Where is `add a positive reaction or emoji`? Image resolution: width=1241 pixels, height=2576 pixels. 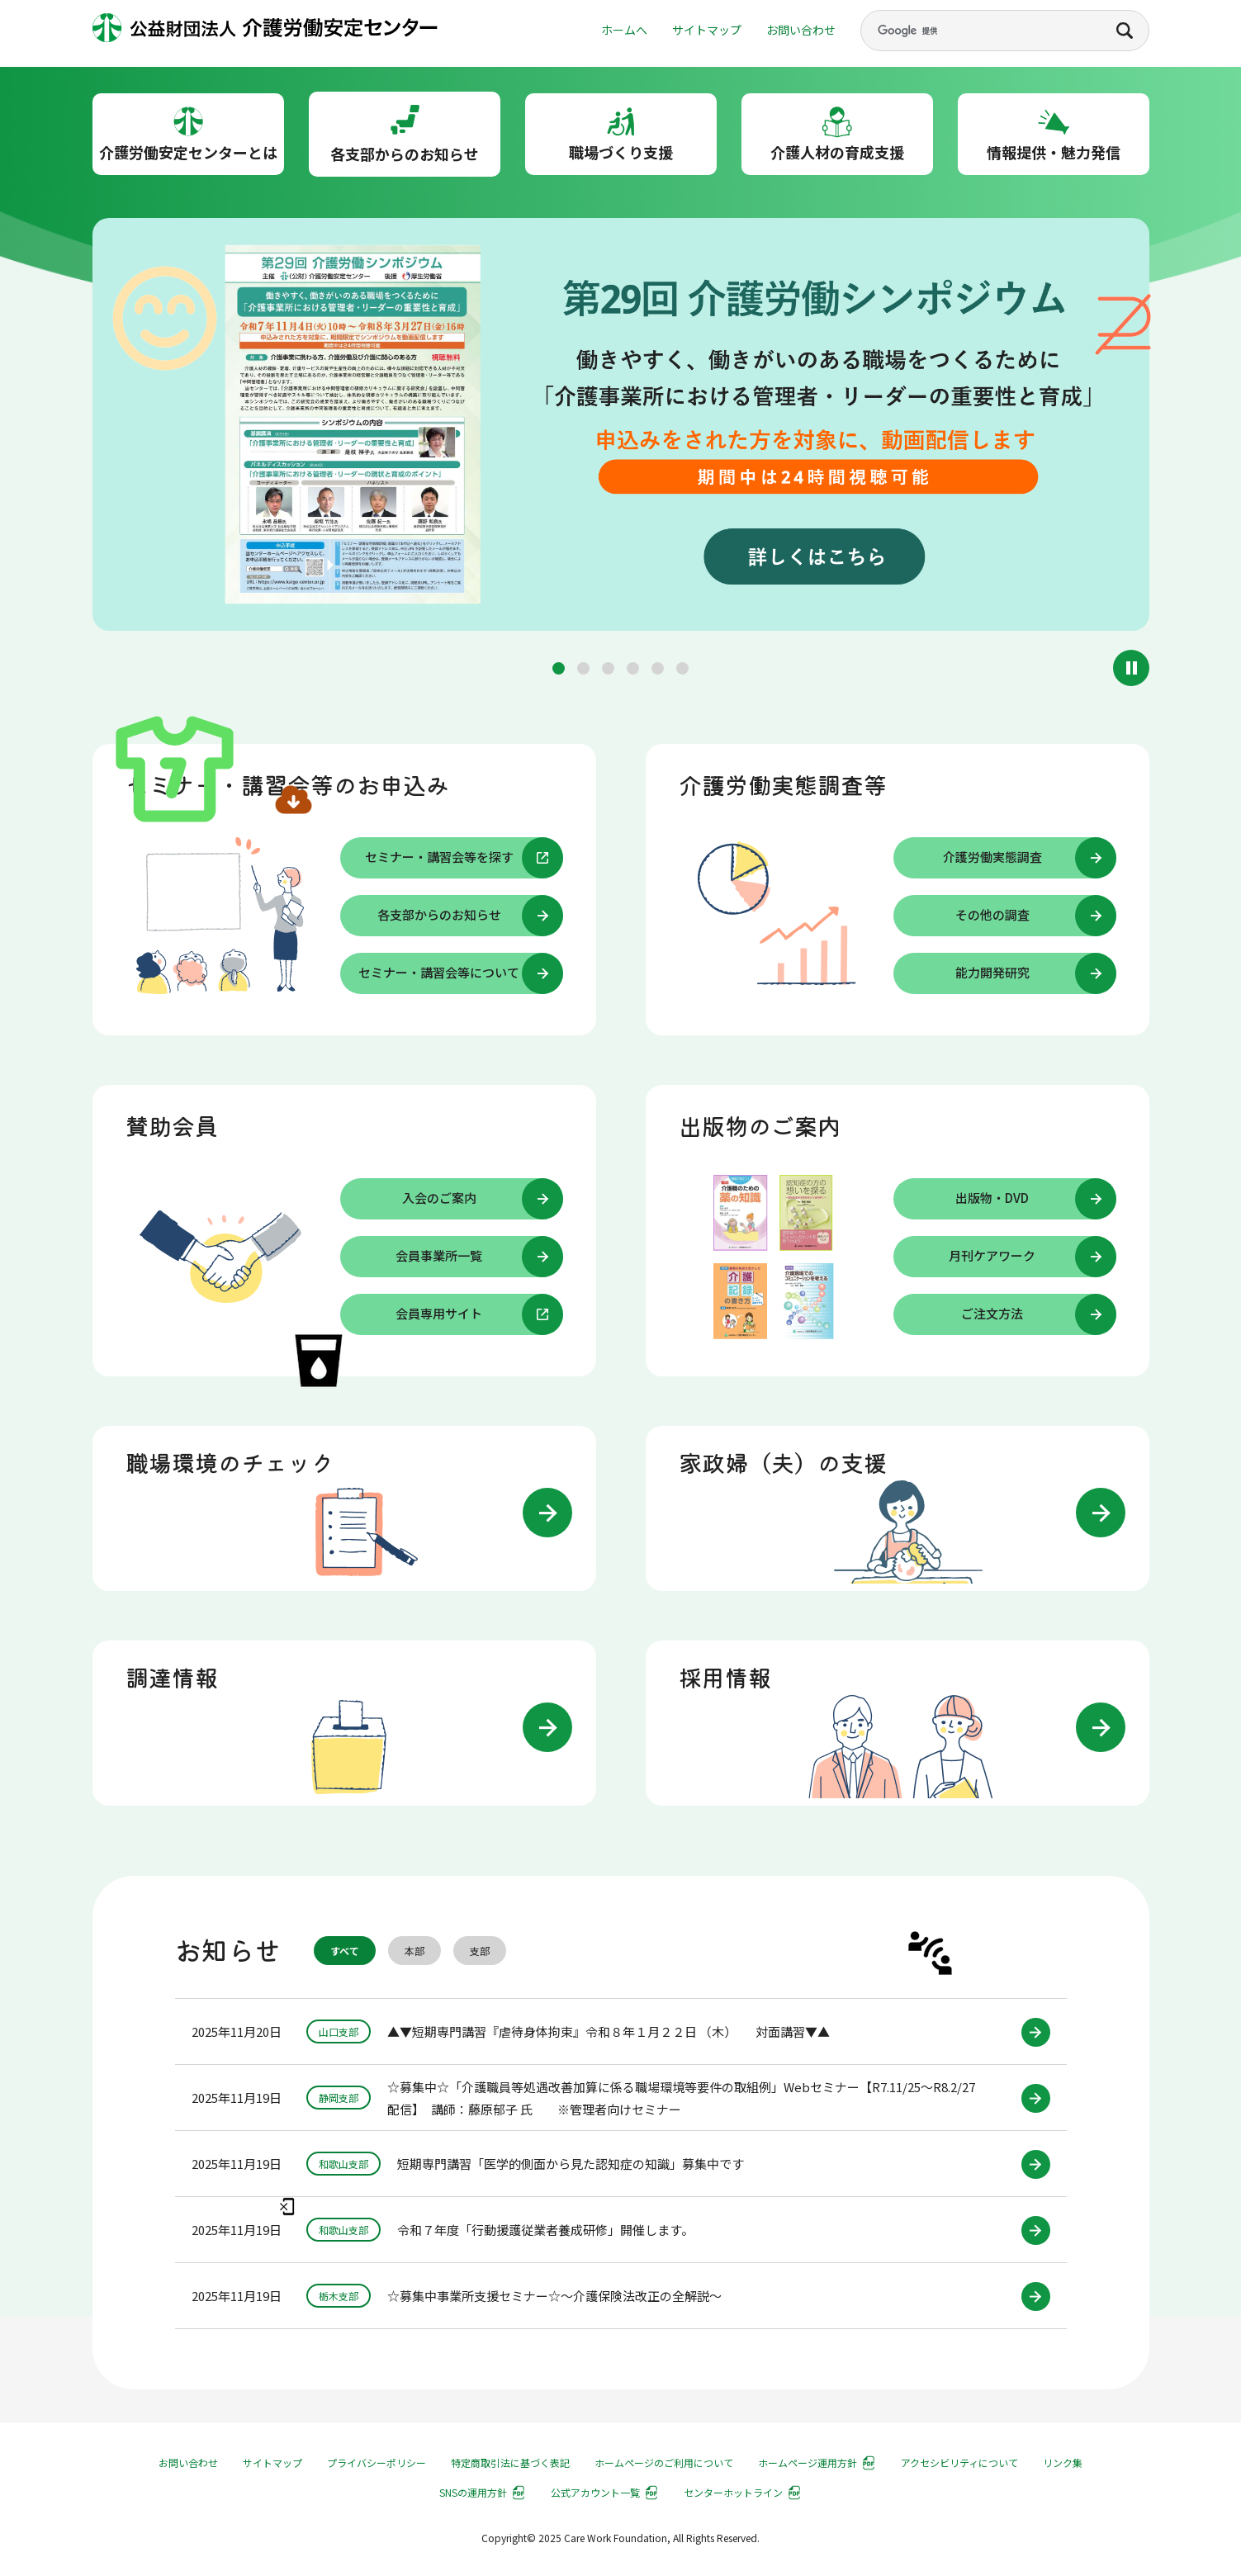 add a positive reaction or emoji is located at coordinates (164, 318).